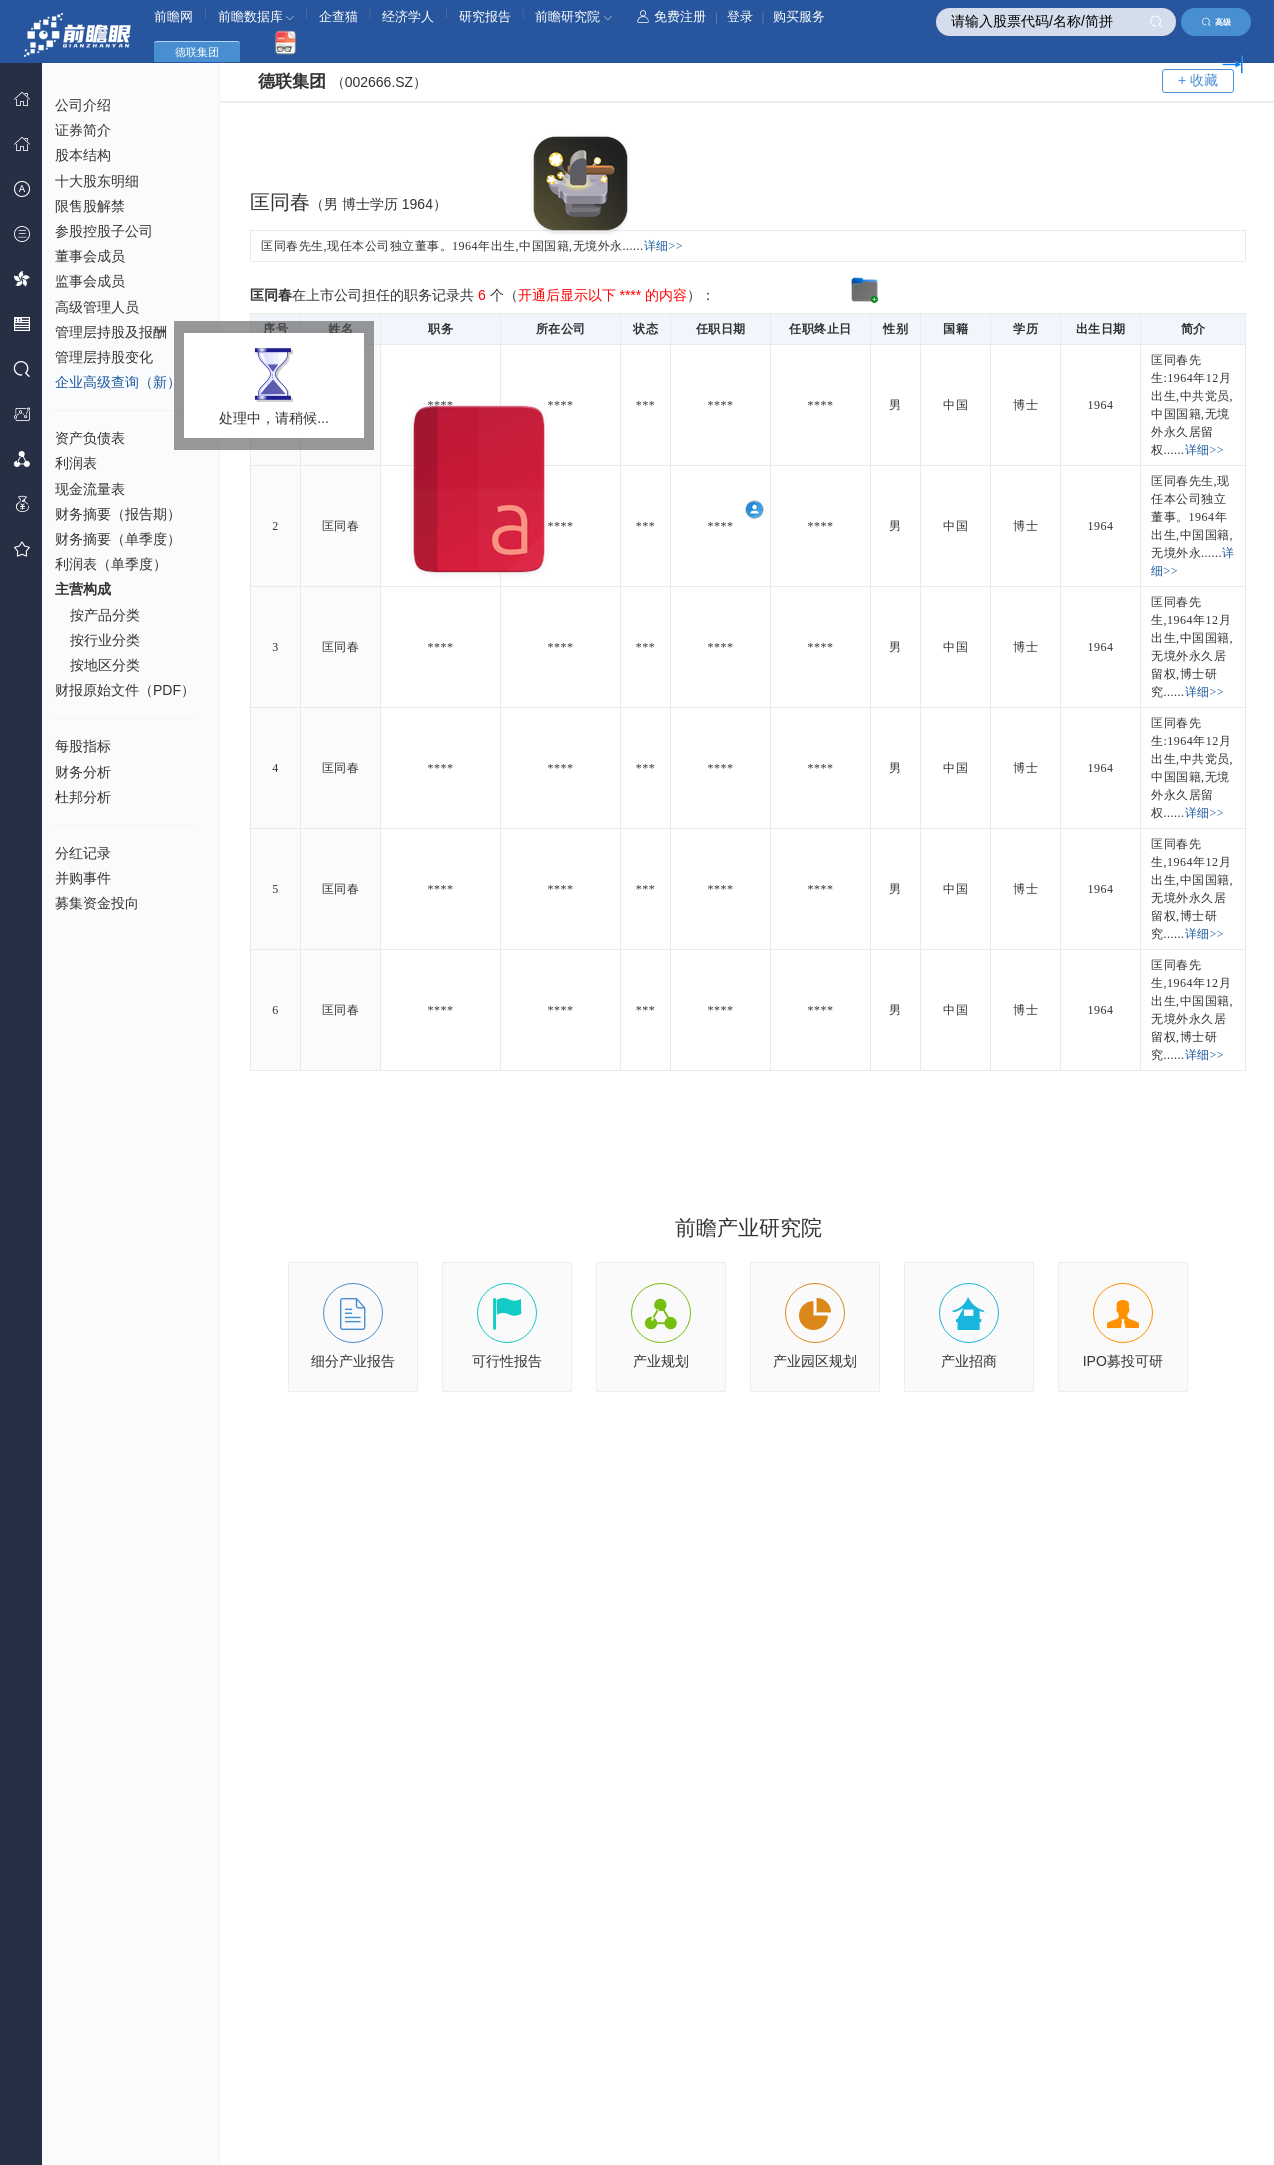 The width and height of the screenshot is (1274, 2165). I want to click on view user profile information, so click(754, 509).